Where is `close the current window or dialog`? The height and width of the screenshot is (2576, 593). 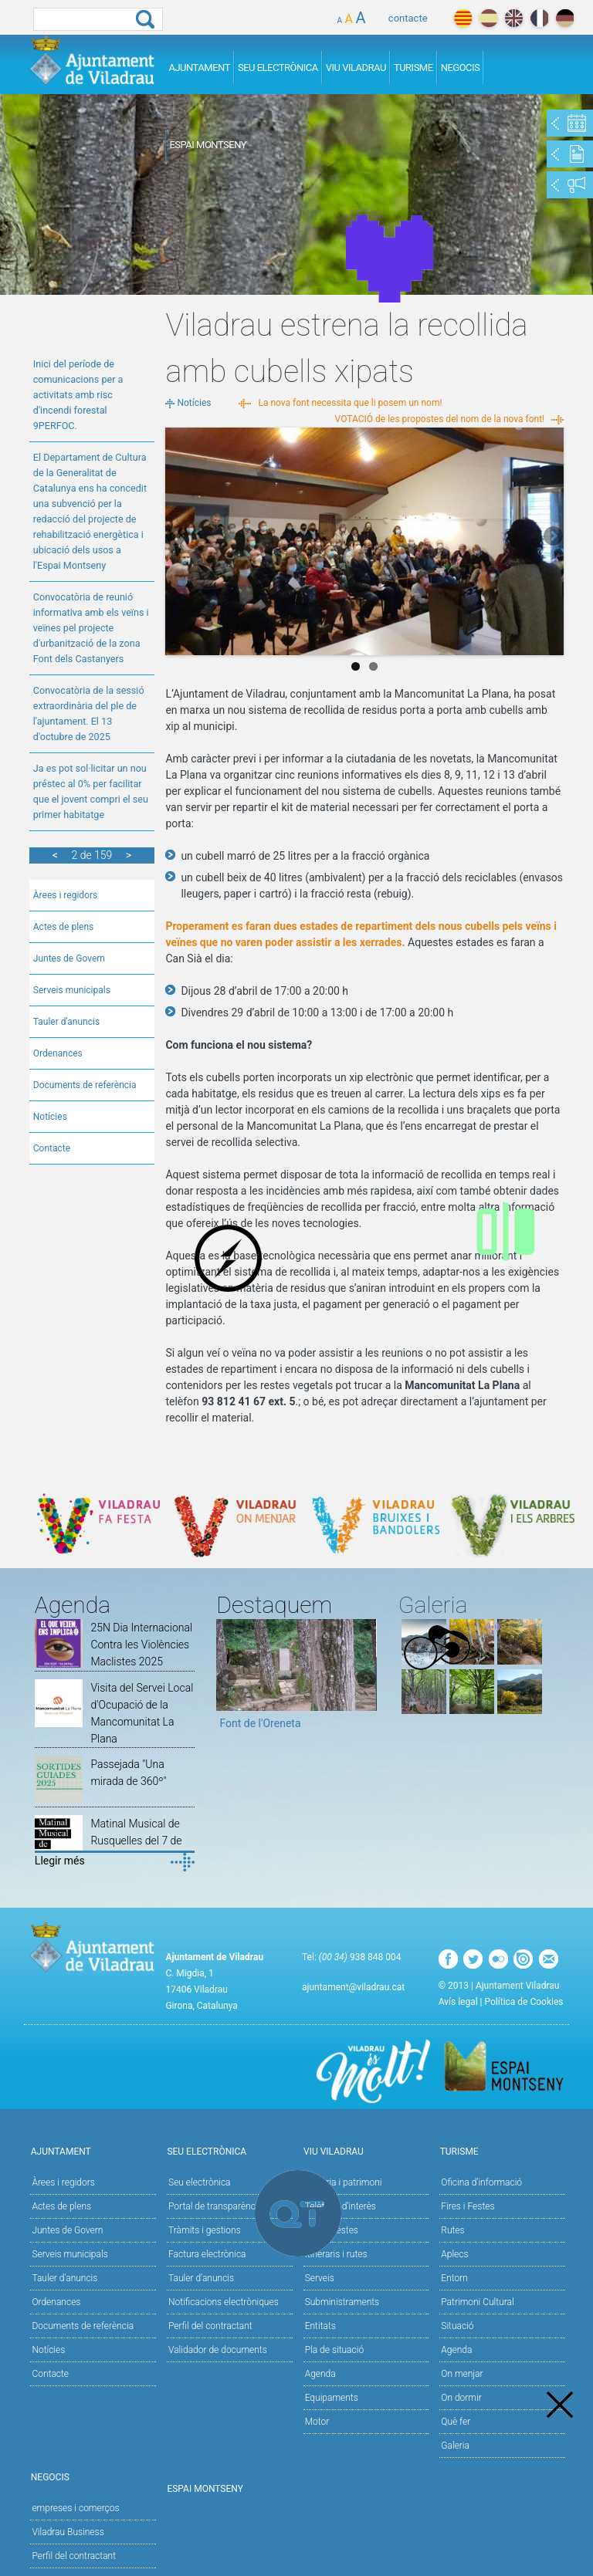
close the current window or dialog is located at coordinates (560, 2405).